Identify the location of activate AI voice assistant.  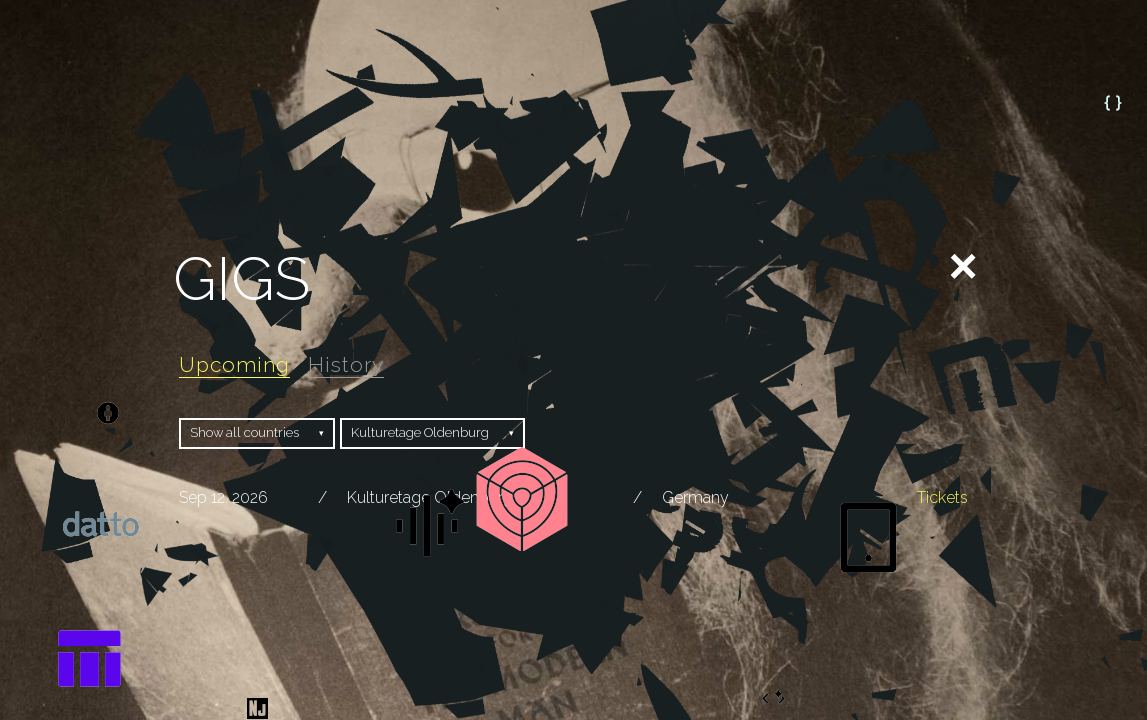
(427, 526).